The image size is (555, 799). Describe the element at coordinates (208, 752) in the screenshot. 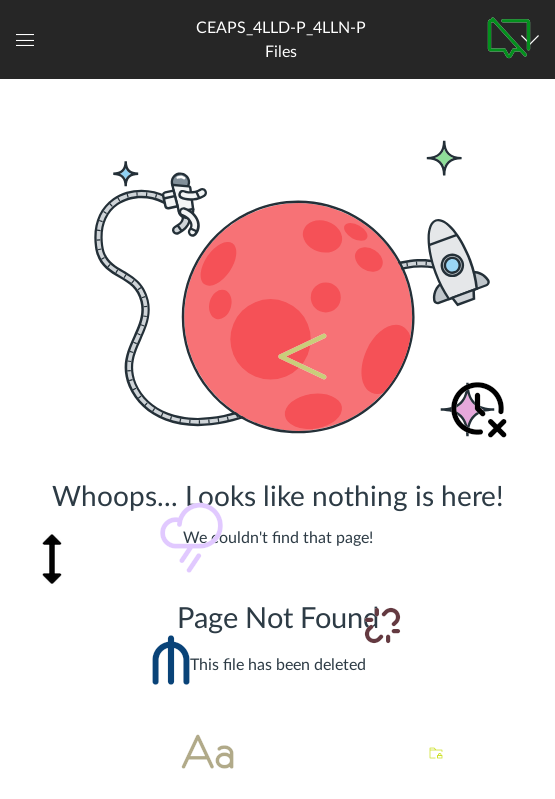

I see `adjust font or text size settings` at that location.